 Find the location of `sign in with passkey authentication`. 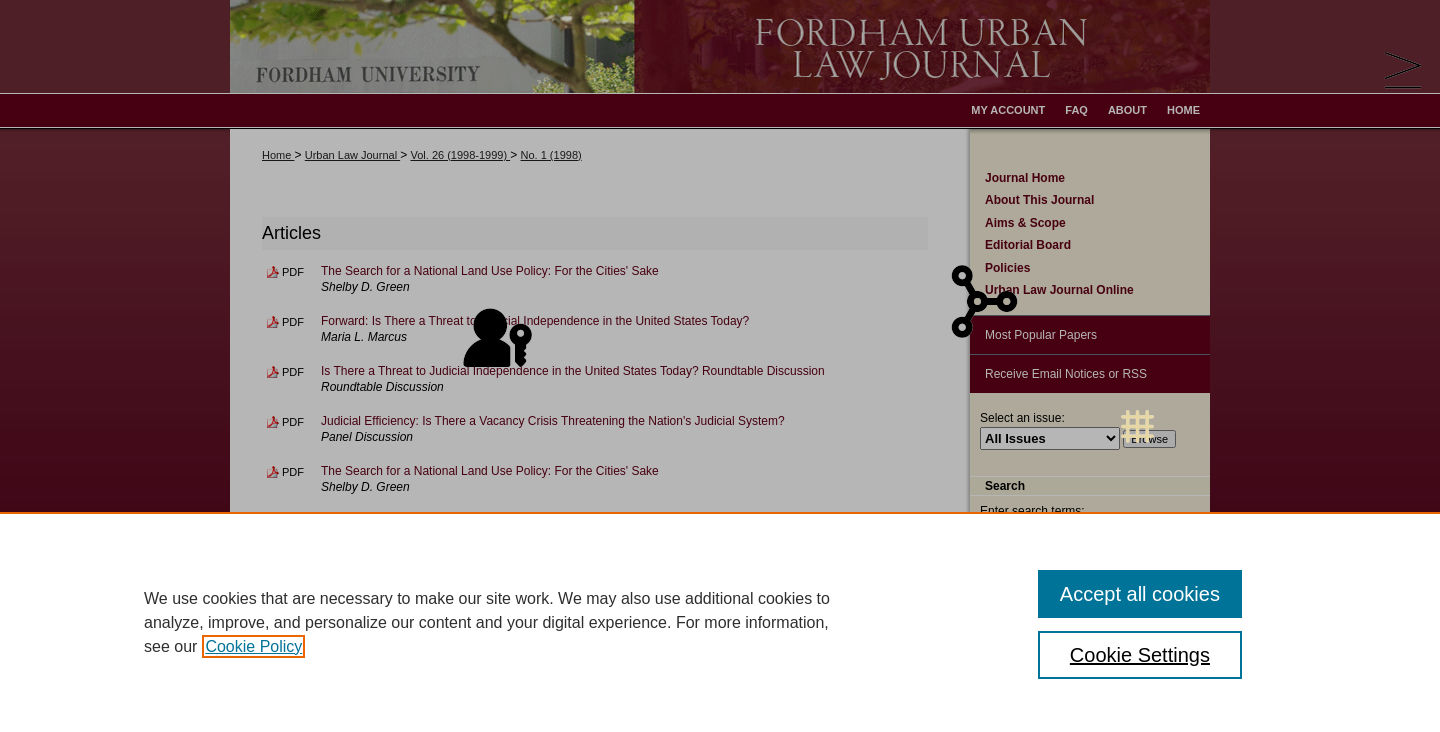

sign in with passkey authentication is located at coordinates (497, 340).